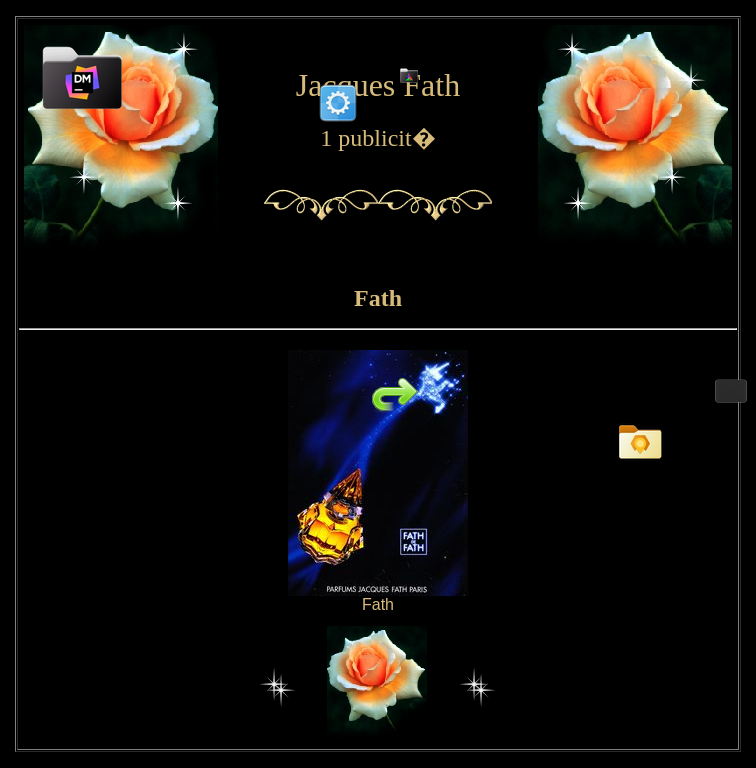 The height and width of the screenshot is (768, 756). Describe the element at coordinates (395, 393) in the screenshot. I see `redo the last undone action` at that location.